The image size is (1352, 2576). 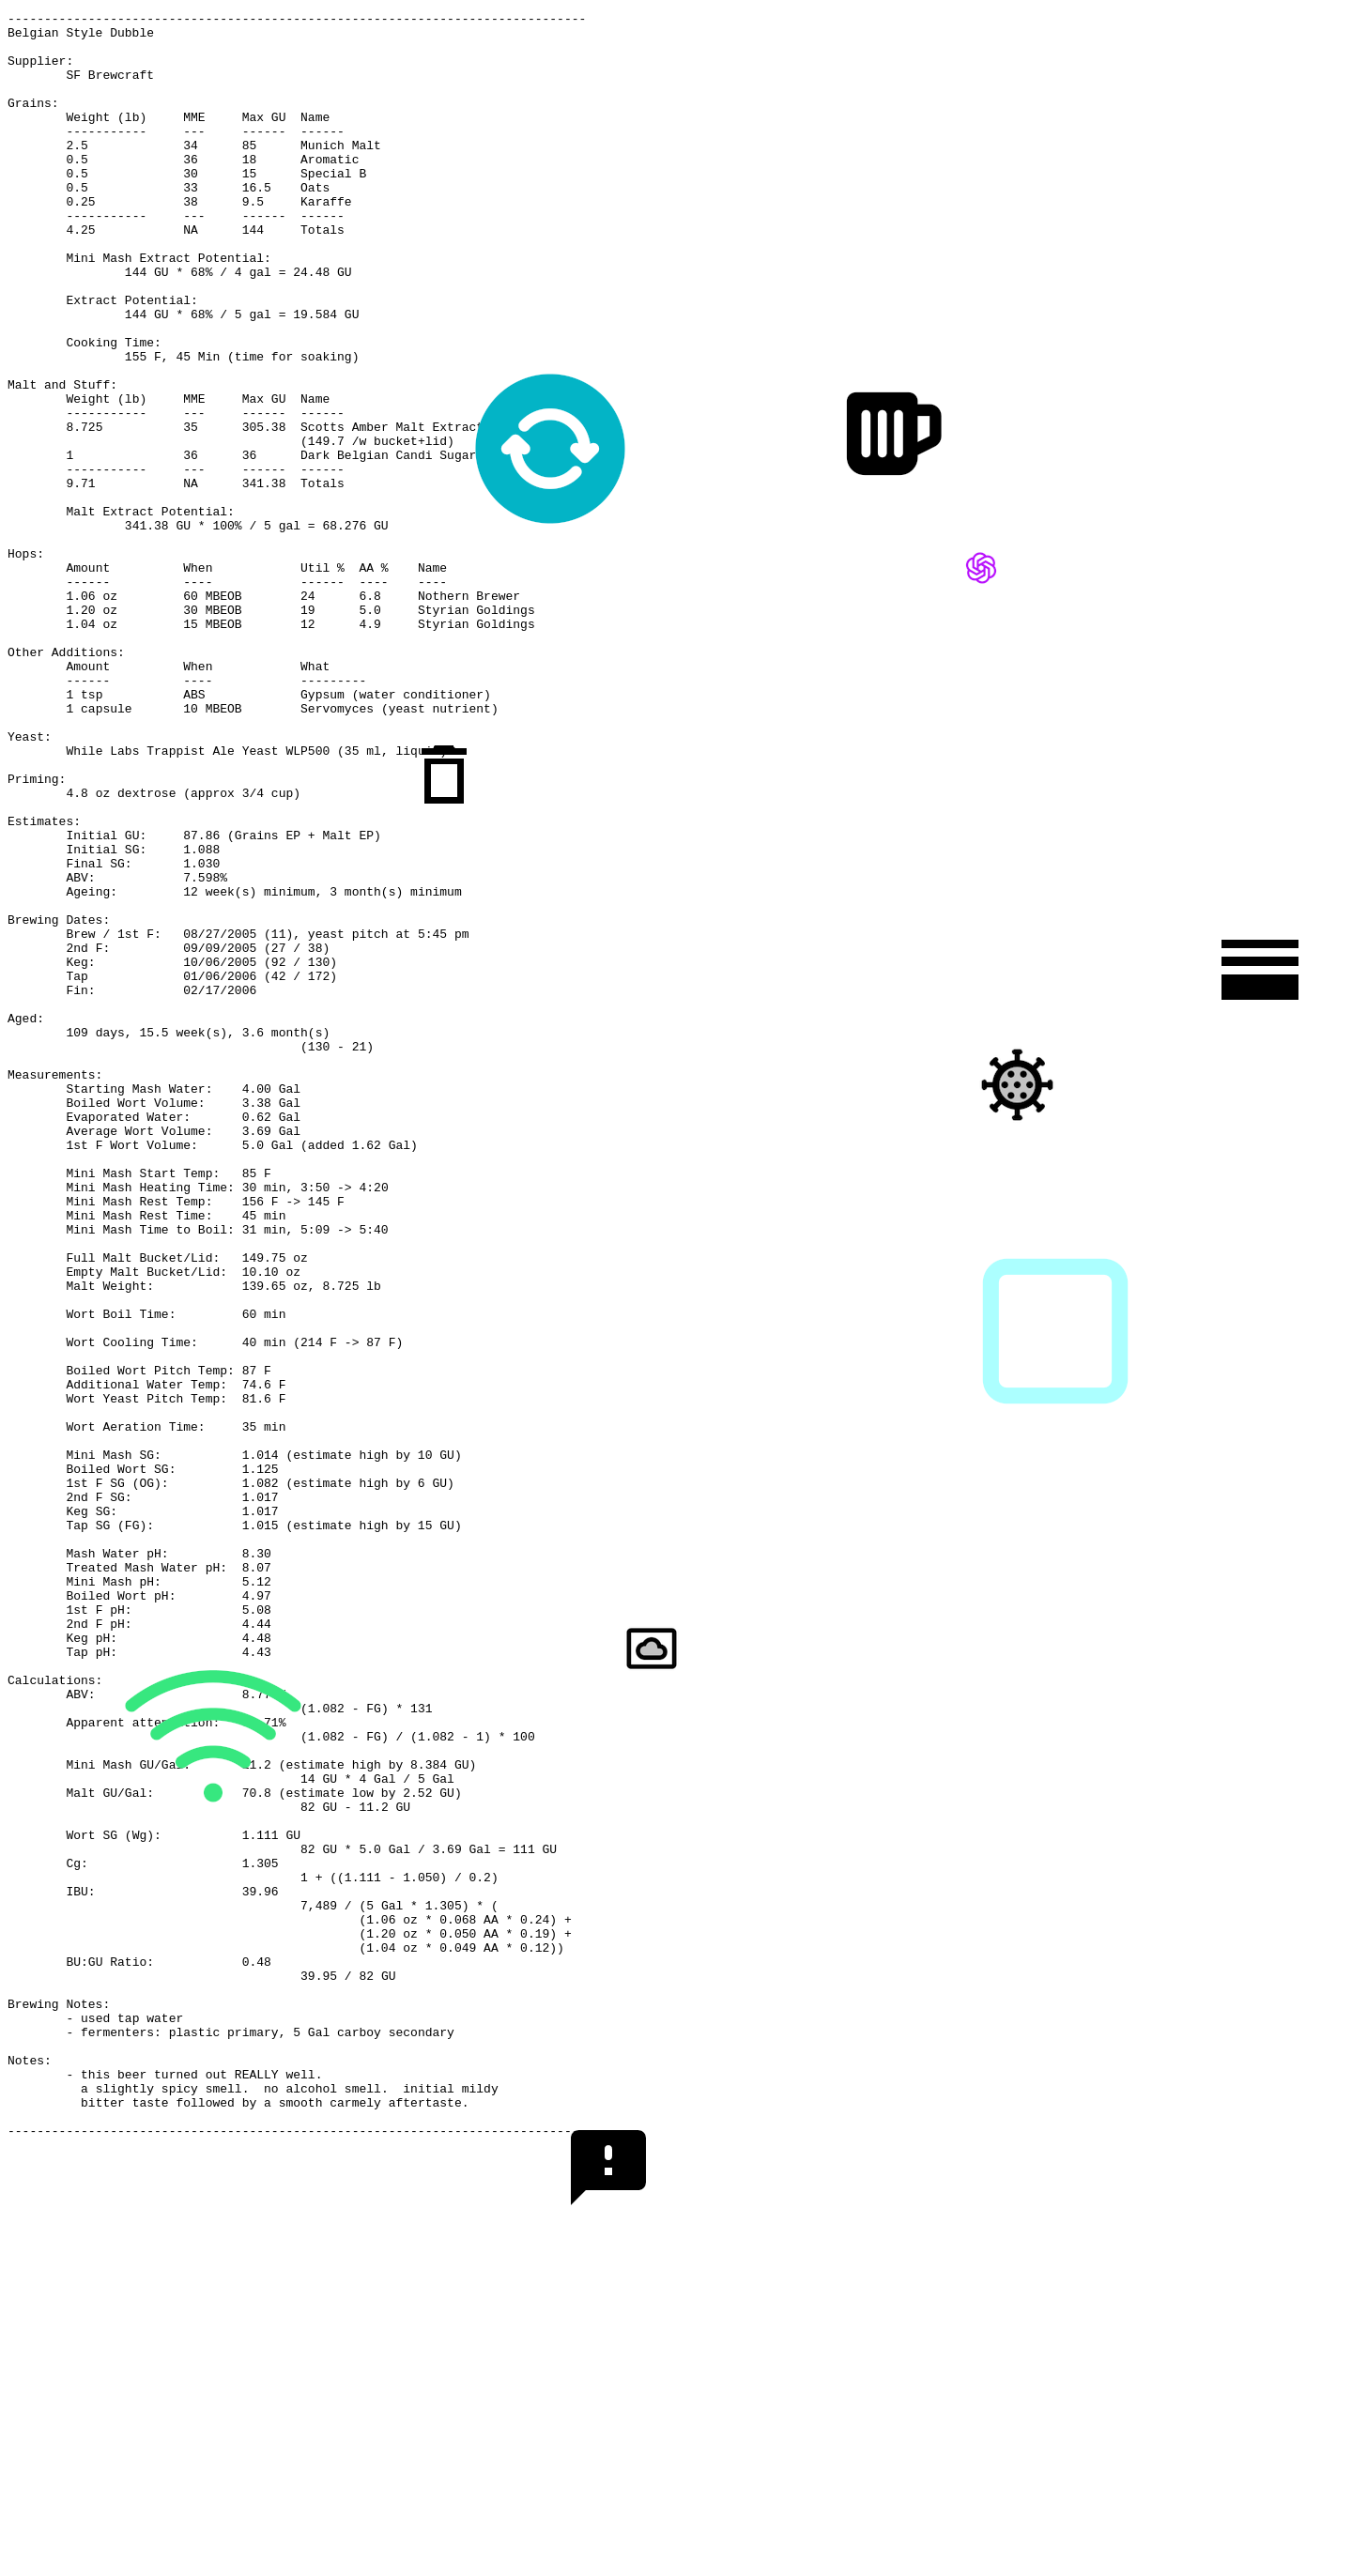 What do you see at coordinates (981, 568) in the screenshot?
I see `open OpenAI or ChatGPT app` at bounding box center [981, 568].